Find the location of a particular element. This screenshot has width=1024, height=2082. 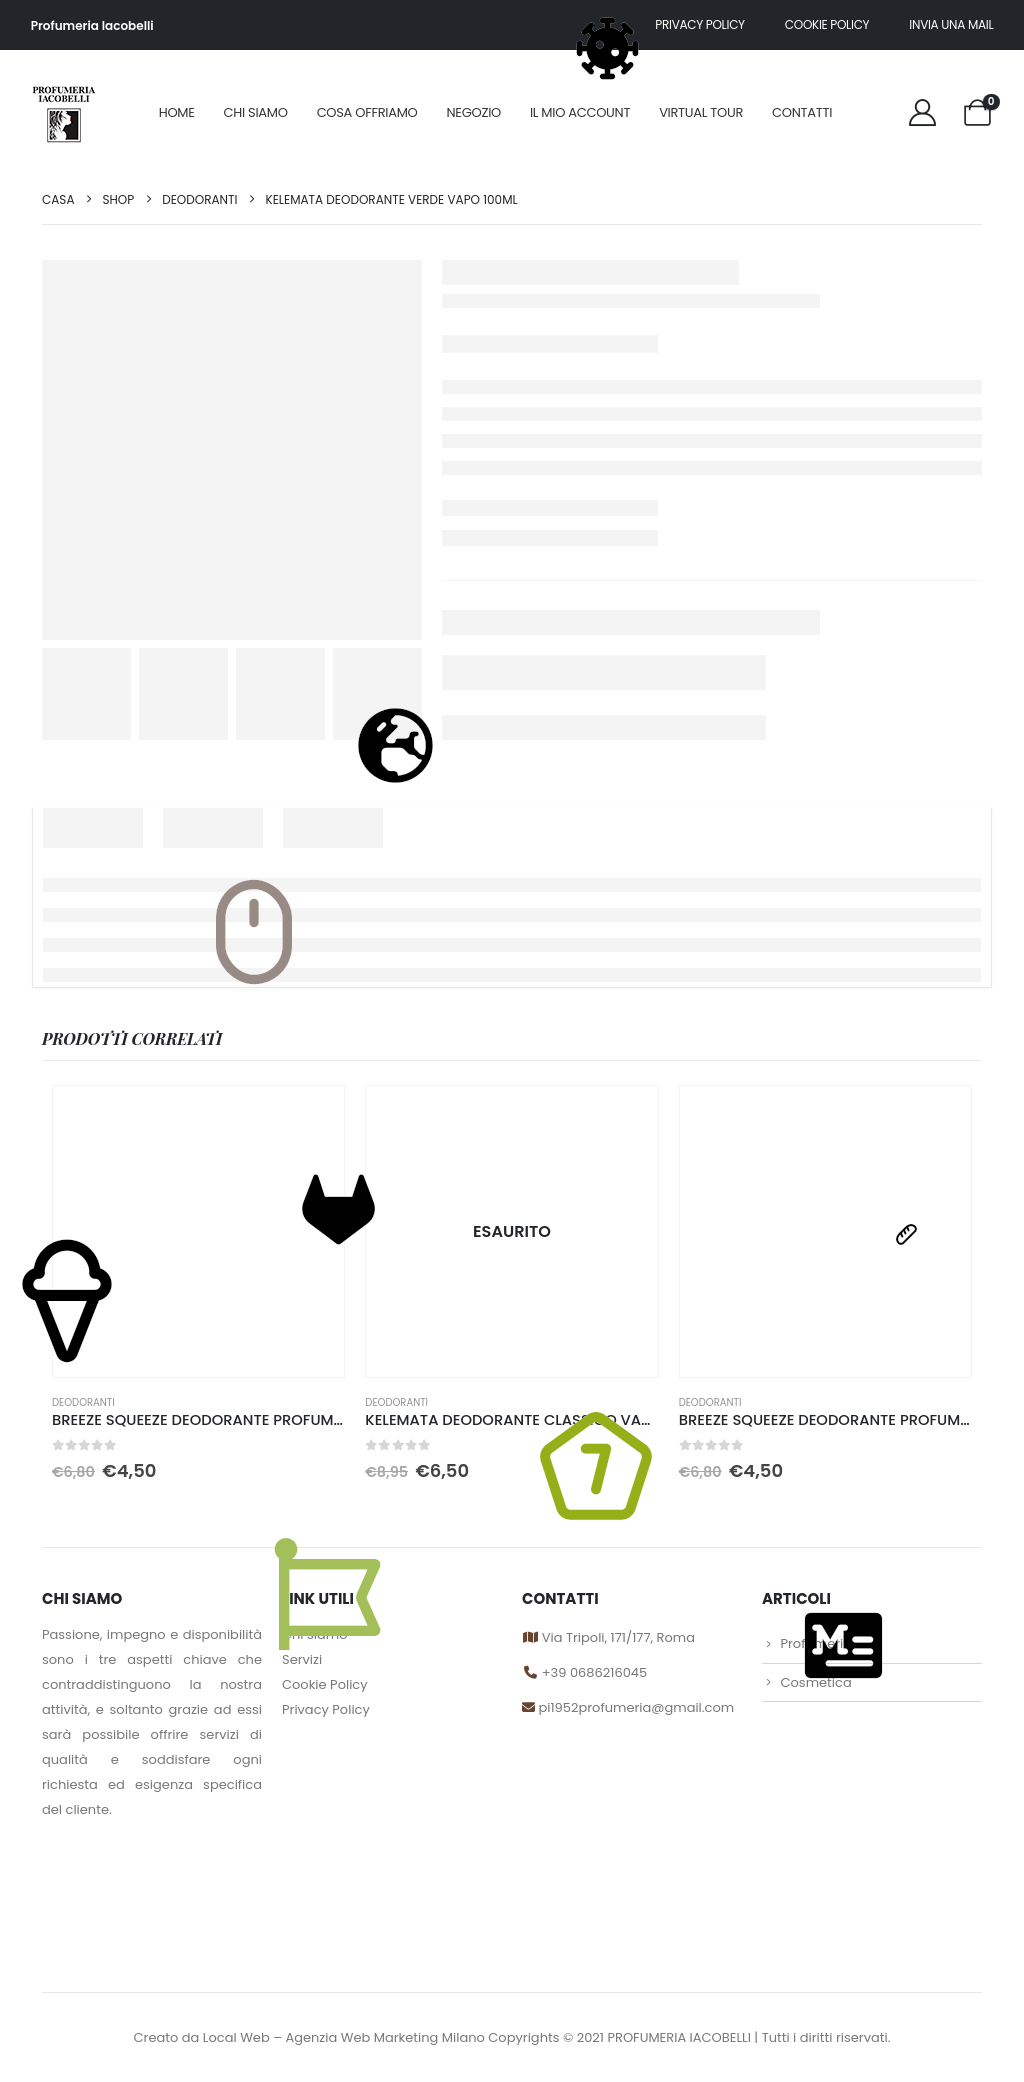

open article on Medium is located at coordinates (843, 1645).